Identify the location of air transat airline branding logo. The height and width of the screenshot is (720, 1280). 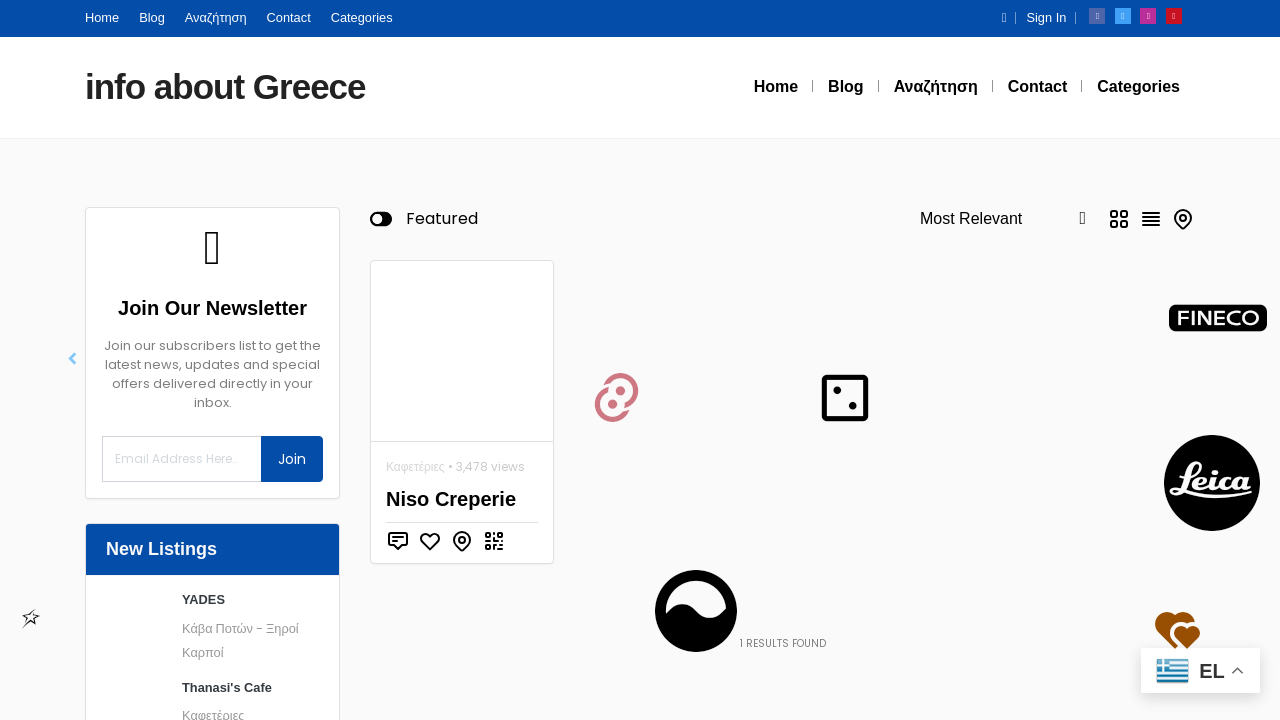
(31, 619).